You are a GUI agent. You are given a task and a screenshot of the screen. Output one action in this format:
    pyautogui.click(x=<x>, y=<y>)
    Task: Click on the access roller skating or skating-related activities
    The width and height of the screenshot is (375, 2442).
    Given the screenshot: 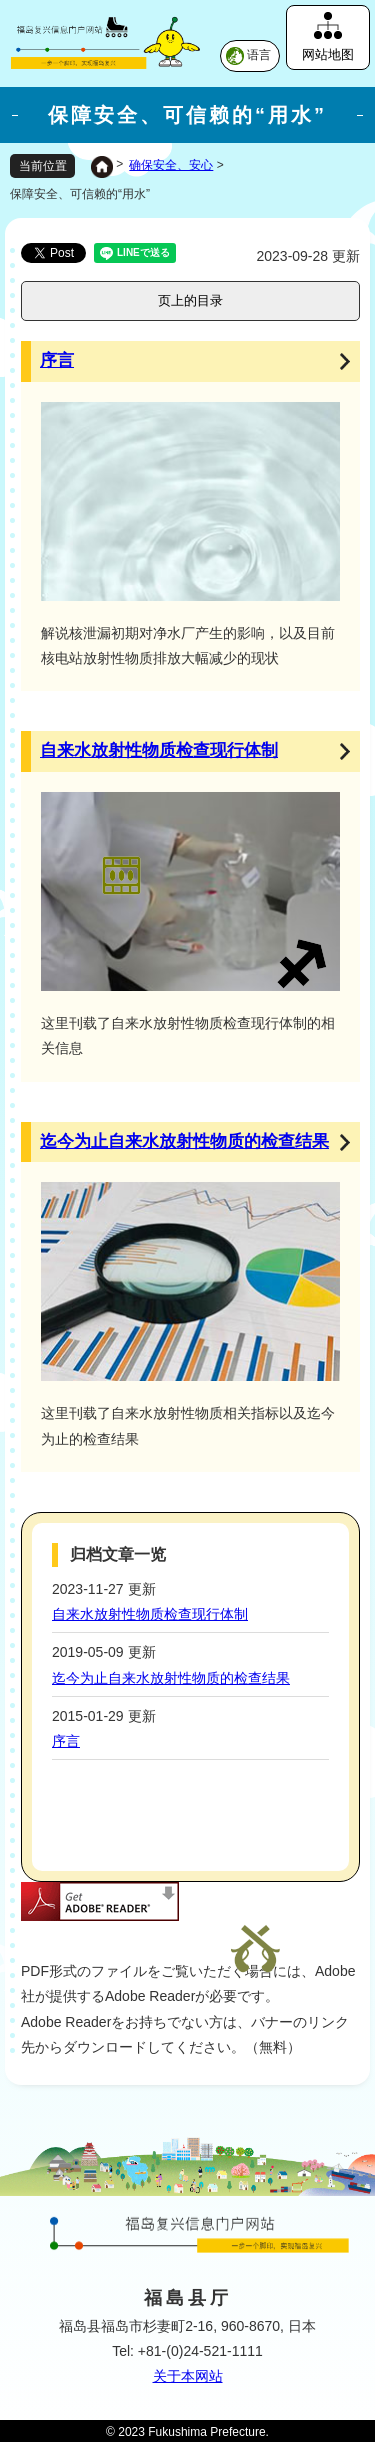 What is the action you would take?
    pyautogui.click(x=116, y=25)
    